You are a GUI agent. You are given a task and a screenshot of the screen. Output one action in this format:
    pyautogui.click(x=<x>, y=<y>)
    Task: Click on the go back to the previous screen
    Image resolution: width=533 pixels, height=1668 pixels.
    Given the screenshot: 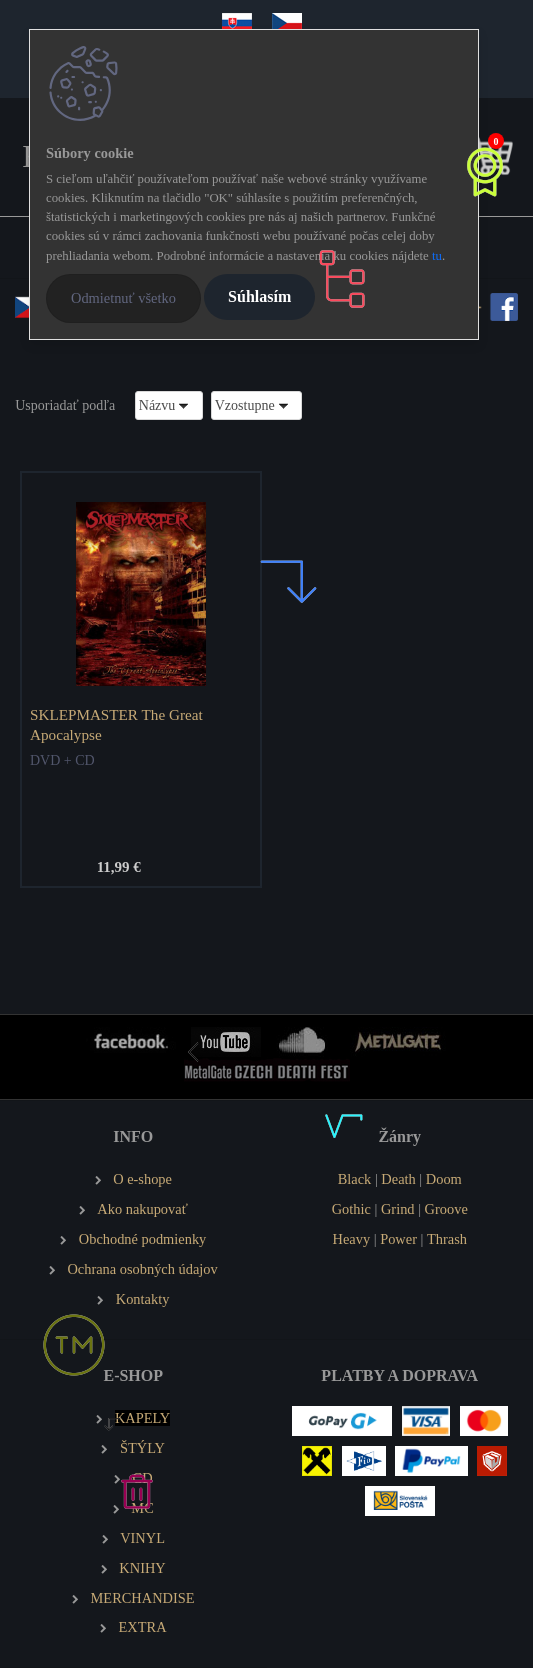 What is the action you would take?
    pyautogui.click(x=194, y=1052)
    